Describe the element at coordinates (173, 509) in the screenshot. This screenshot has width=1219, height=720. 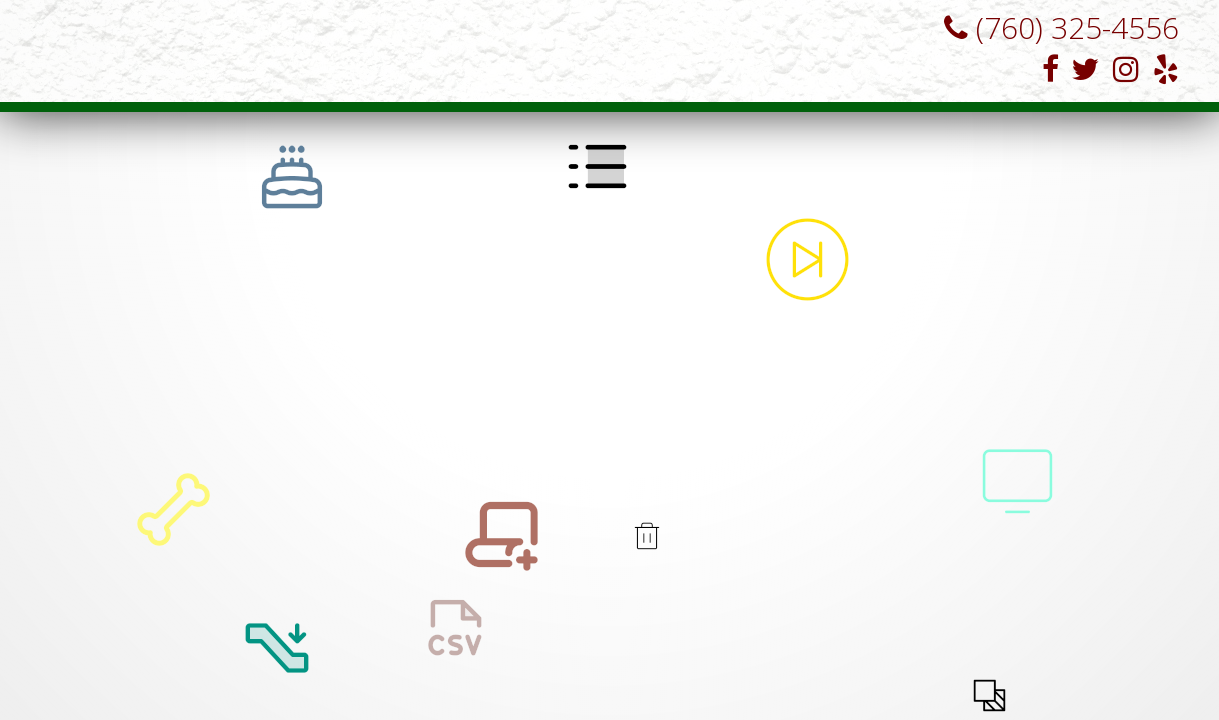
I see `access pet-related features or settings` at that location.